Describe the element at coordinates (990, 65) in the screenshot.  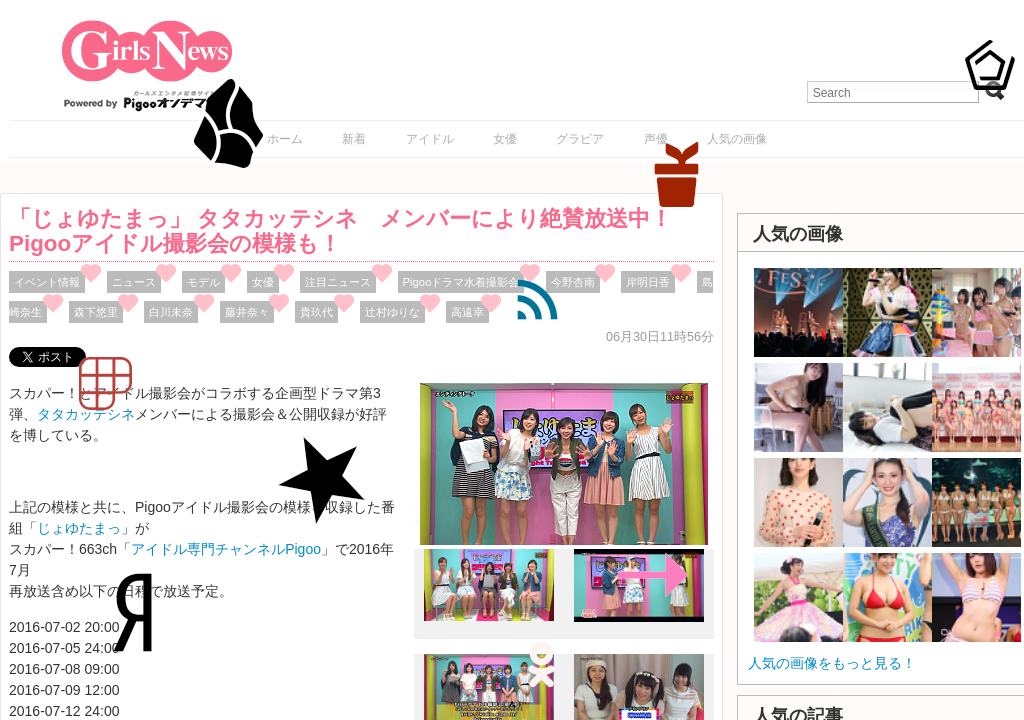
I see `geode geometry dash mod loader logo` at that location.